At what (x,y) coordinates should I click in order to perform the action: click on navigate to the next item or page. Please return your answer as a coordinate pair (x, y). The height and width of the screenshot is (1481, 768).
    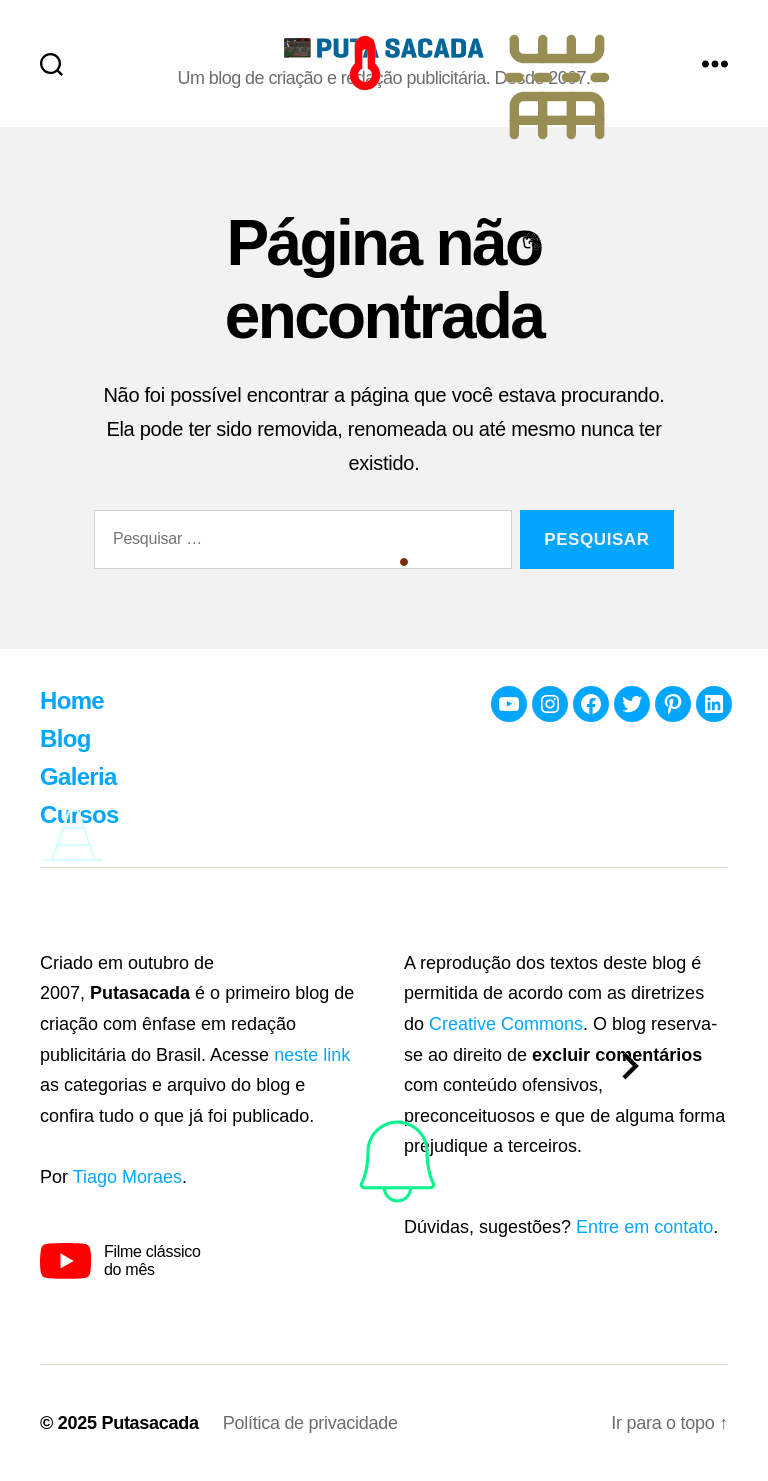
    Looking at the image, I should click on (630, 1066).